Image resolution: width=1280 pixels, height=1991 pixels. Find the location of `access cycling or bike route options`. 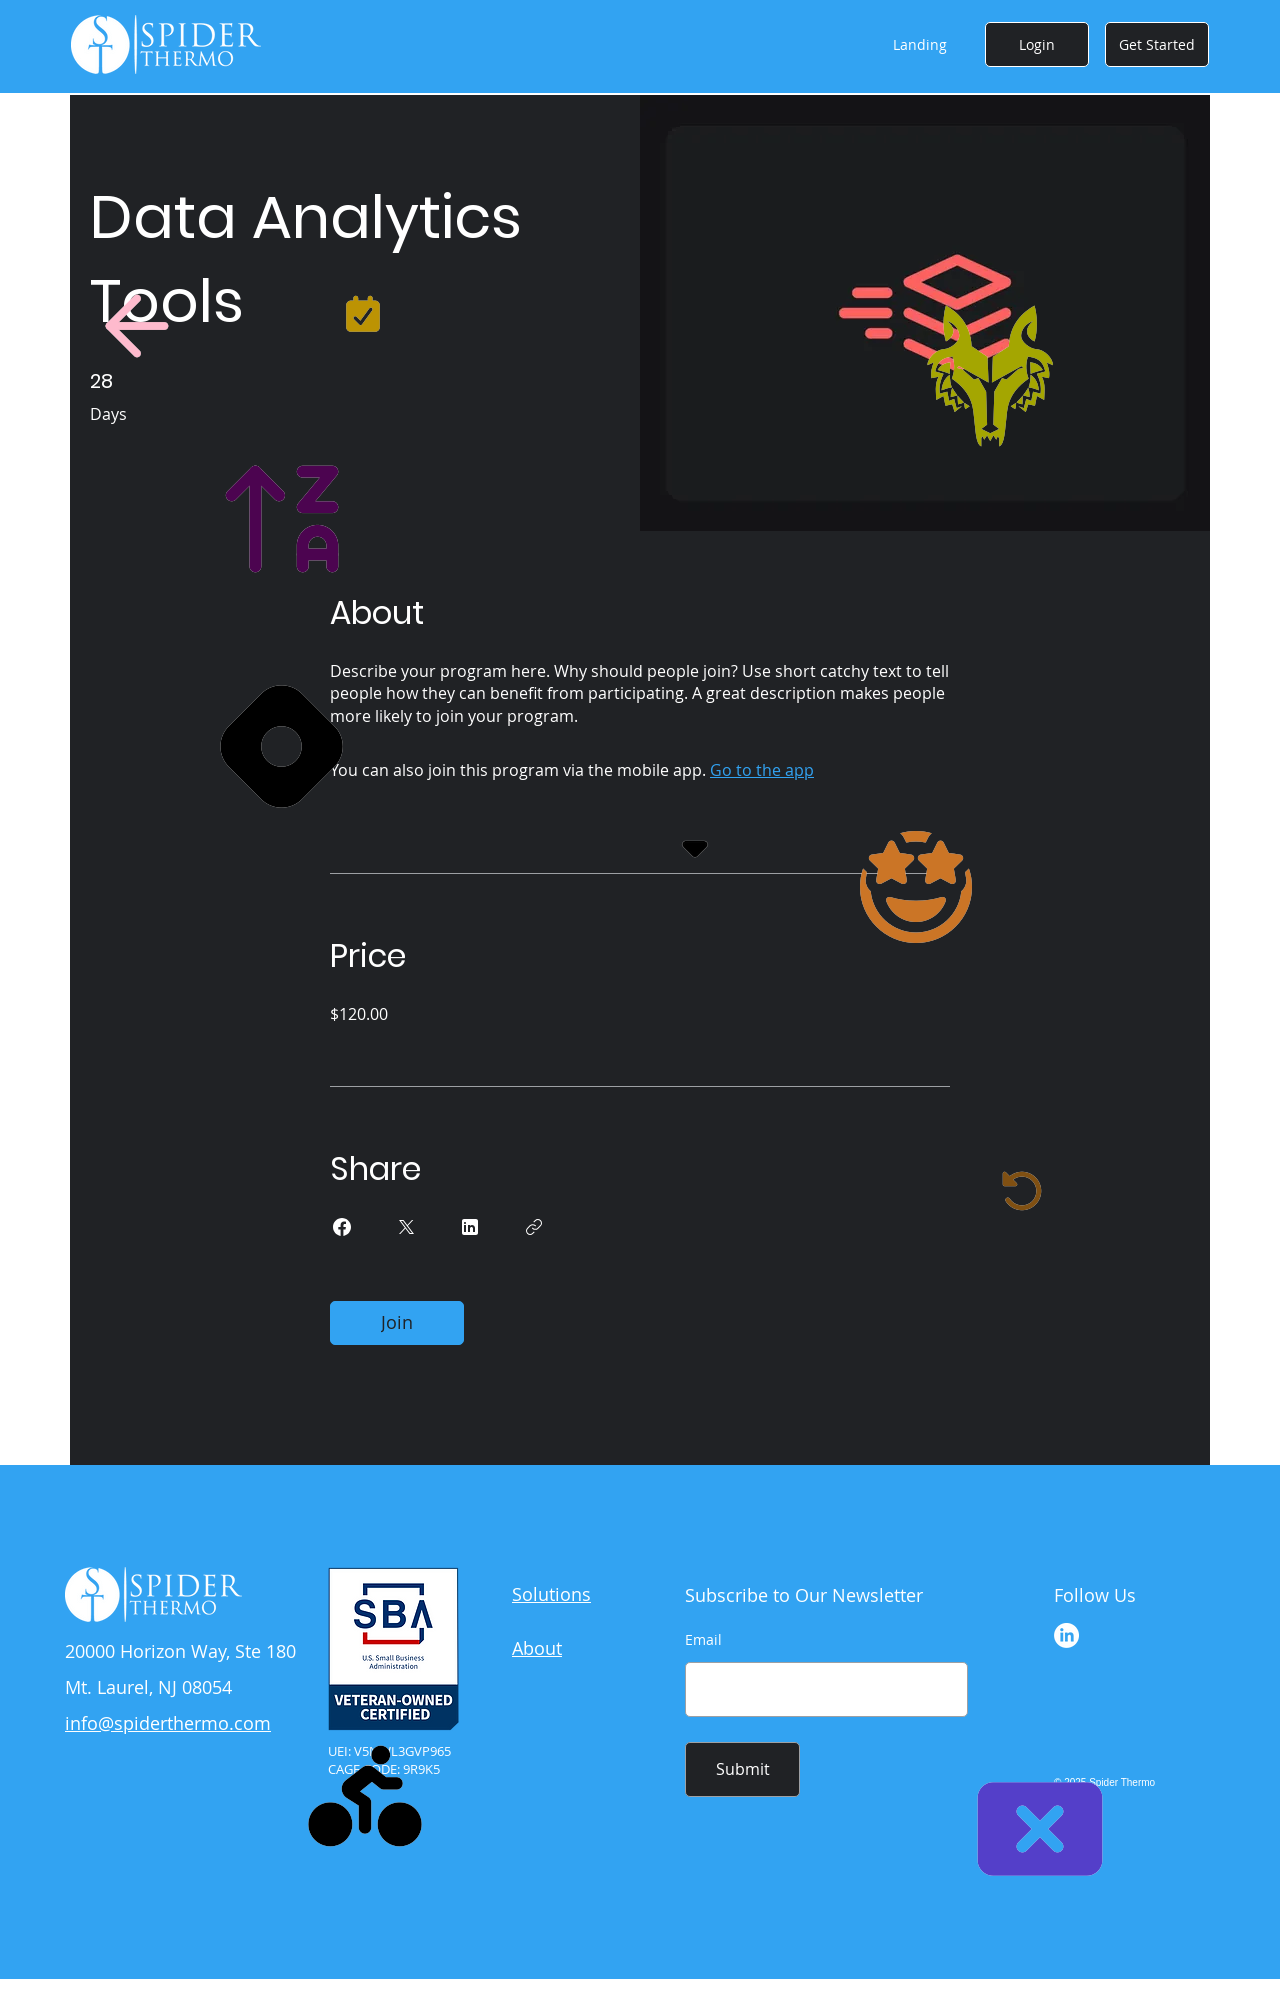

access cycling or bike route options is located at coordinates (365, 1796).